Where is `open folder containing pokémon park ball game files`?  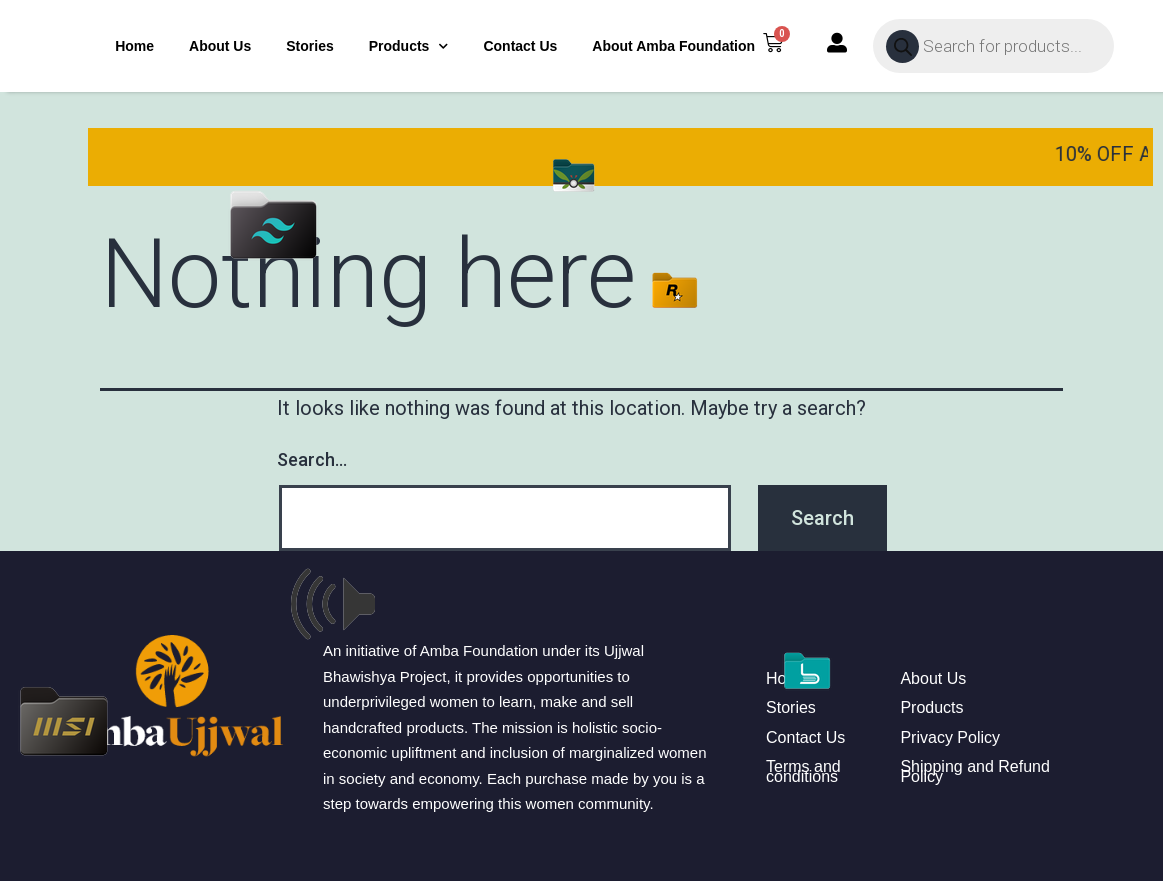
open folder containing pokémon park ball game files is located at coordinates (573, 176).